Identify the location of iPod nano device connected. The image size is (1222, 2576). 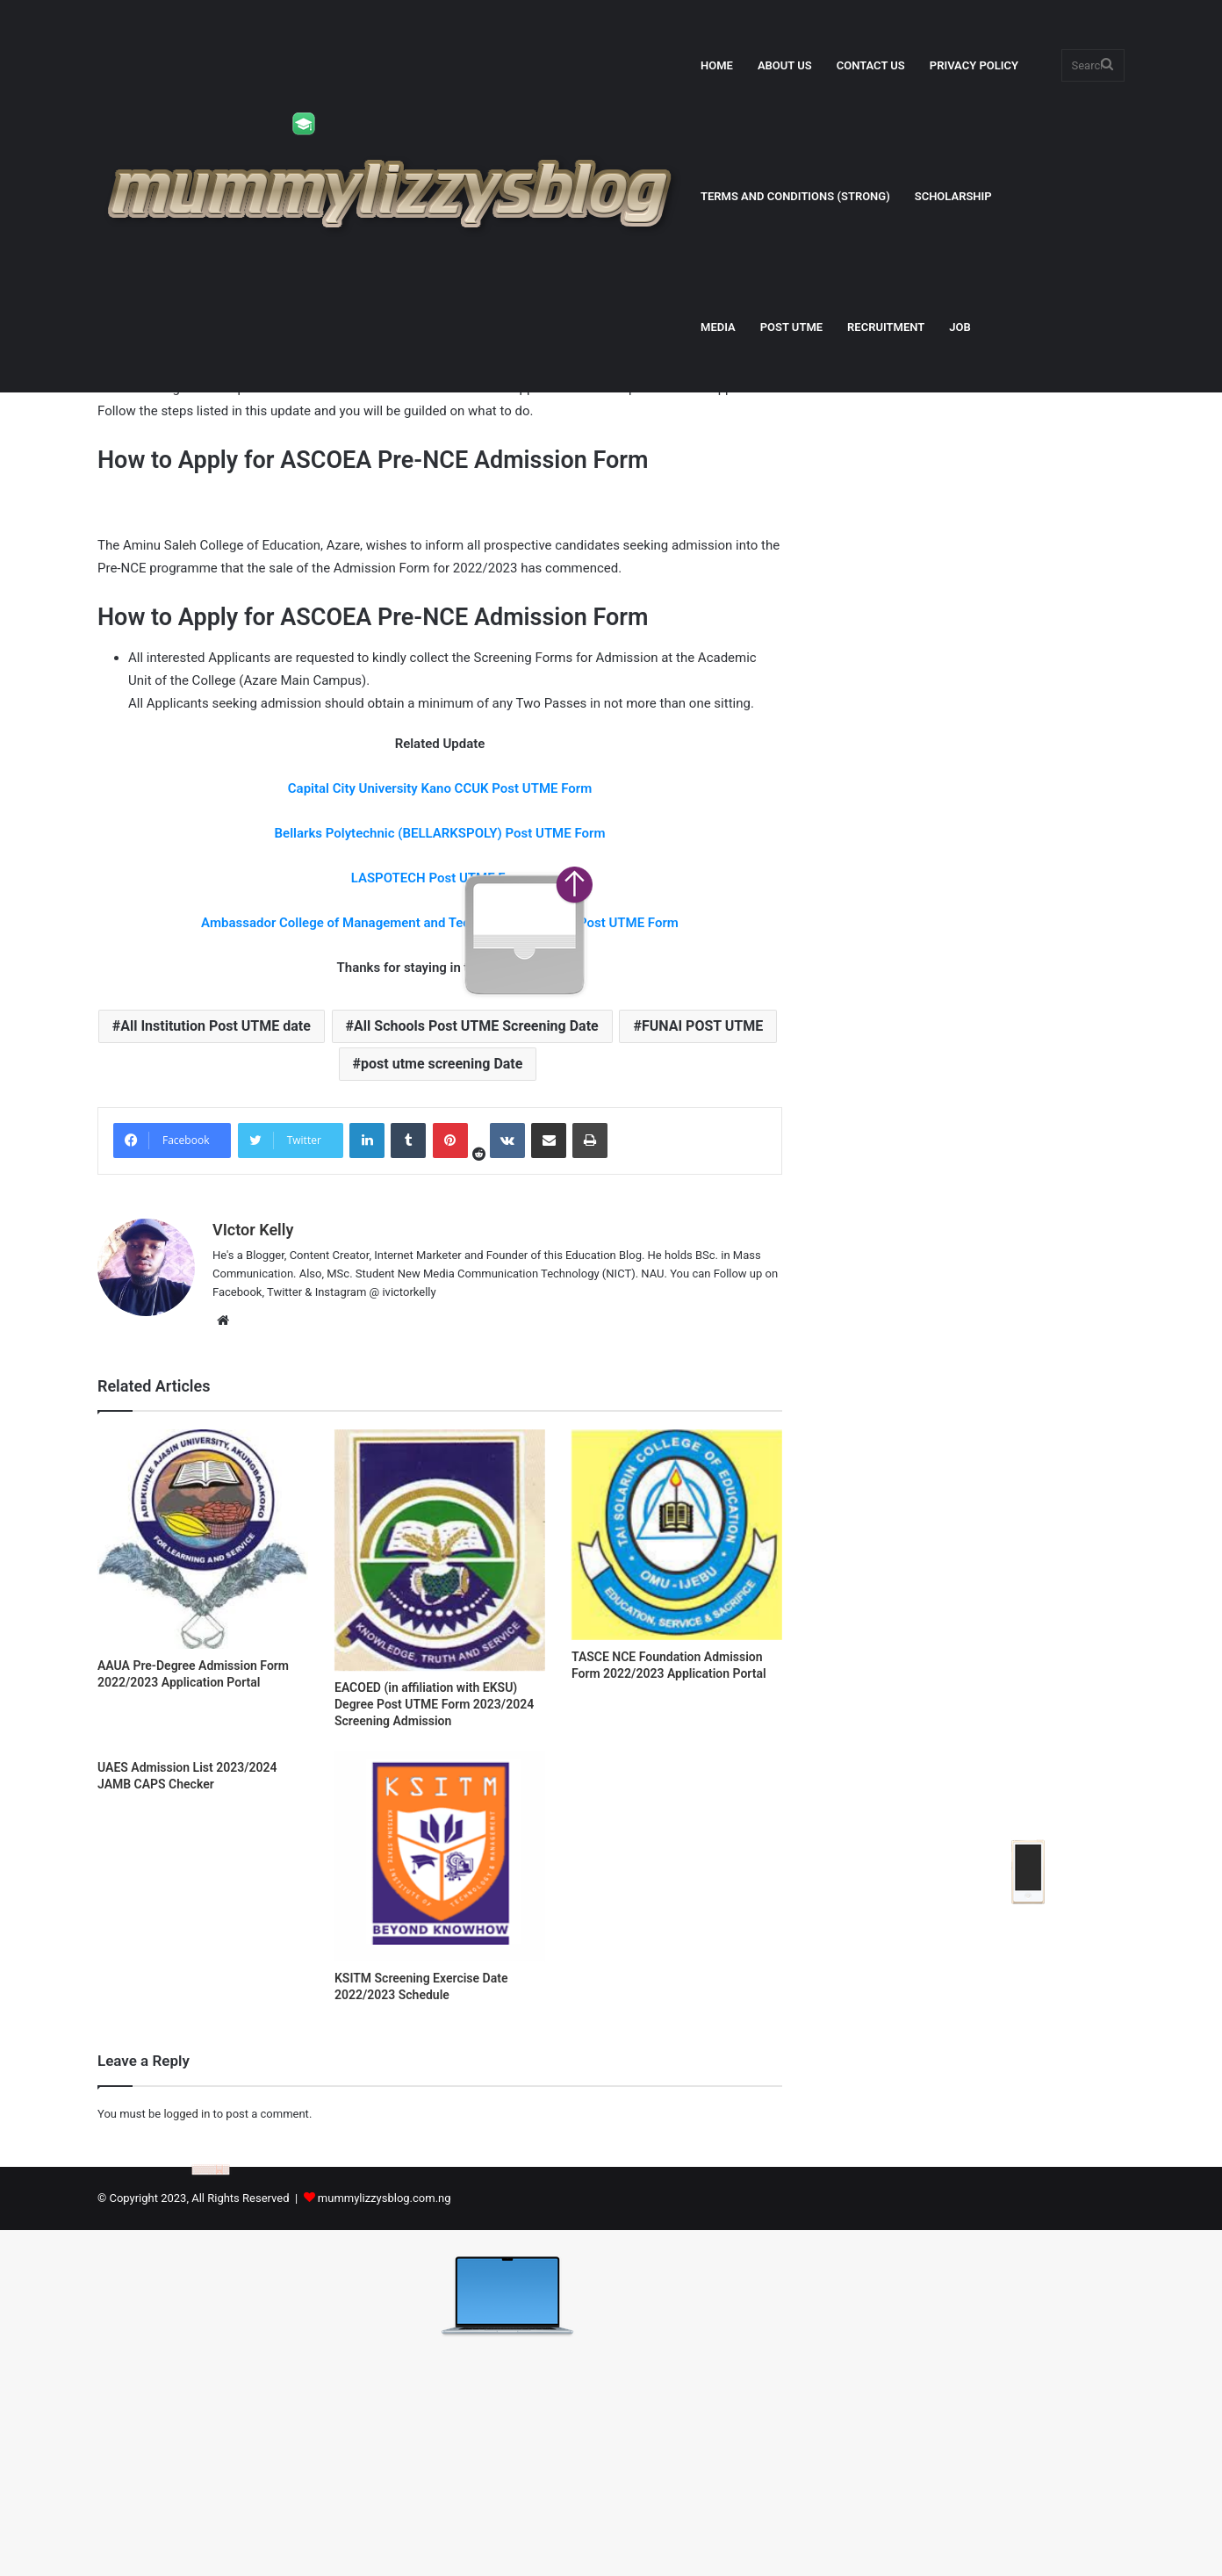
(1028, 1872).